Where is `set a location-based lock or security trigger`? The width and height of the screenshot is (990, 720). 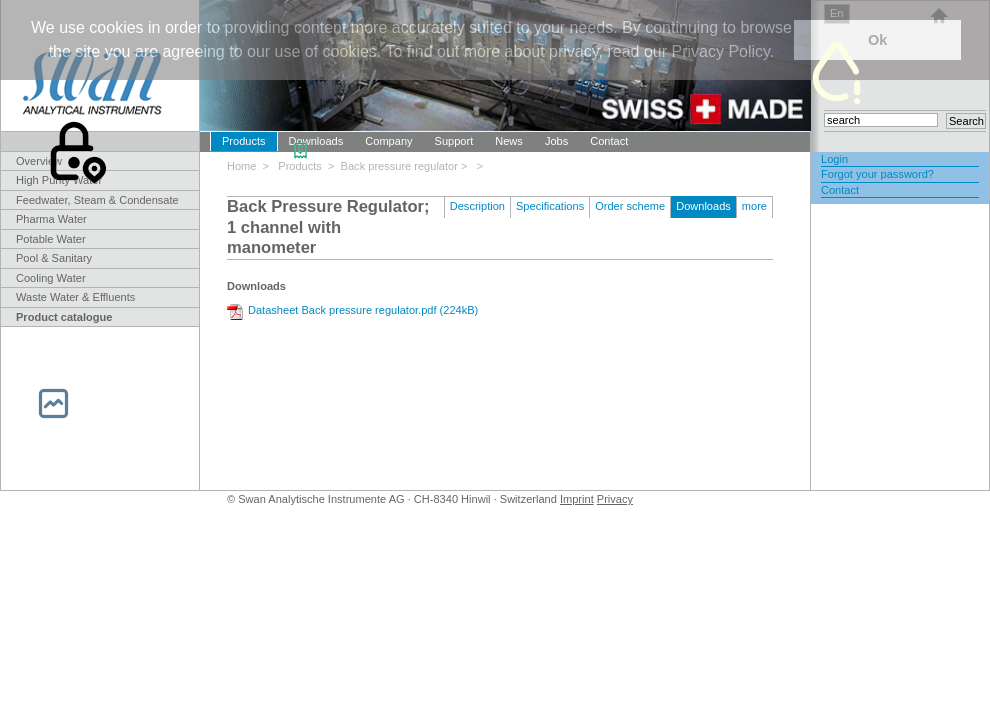
set a location-based lock or security trigger is located at coordinates (74, 151).